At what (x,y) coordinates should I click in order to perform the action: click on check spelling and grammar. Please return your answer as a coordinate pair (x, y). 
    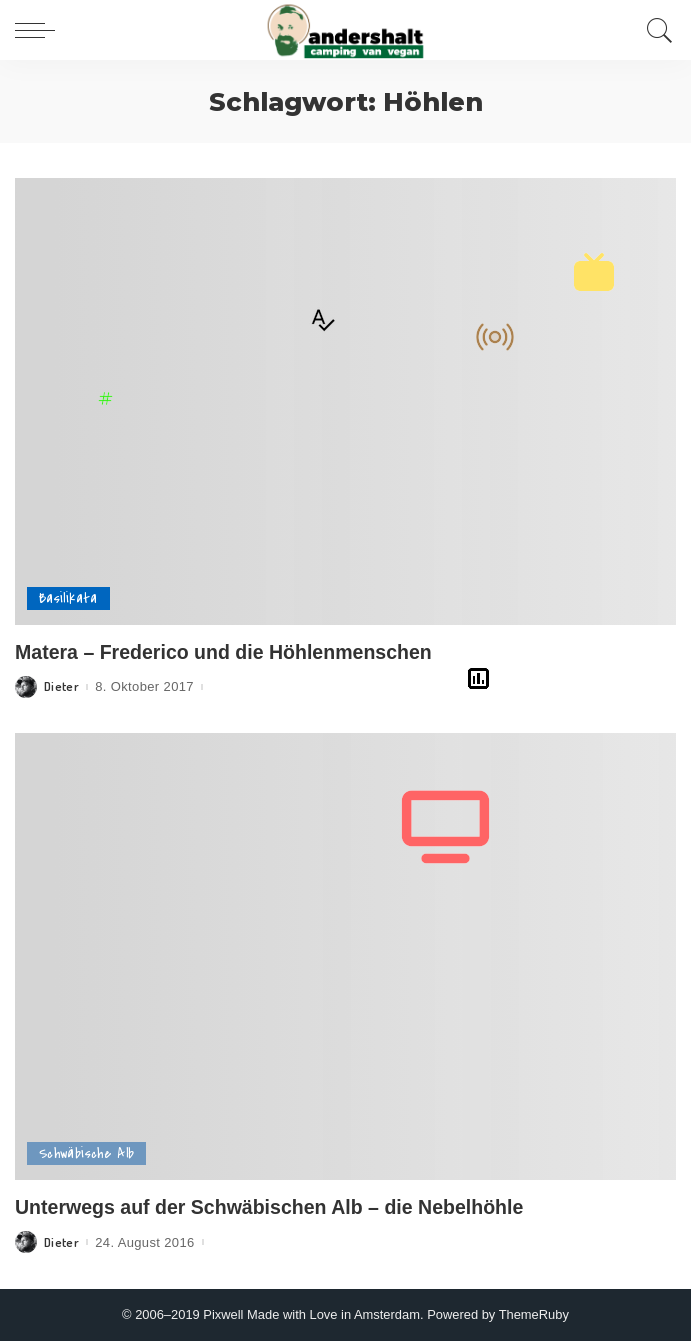
    Looking at the image, I should click on (322, 319).